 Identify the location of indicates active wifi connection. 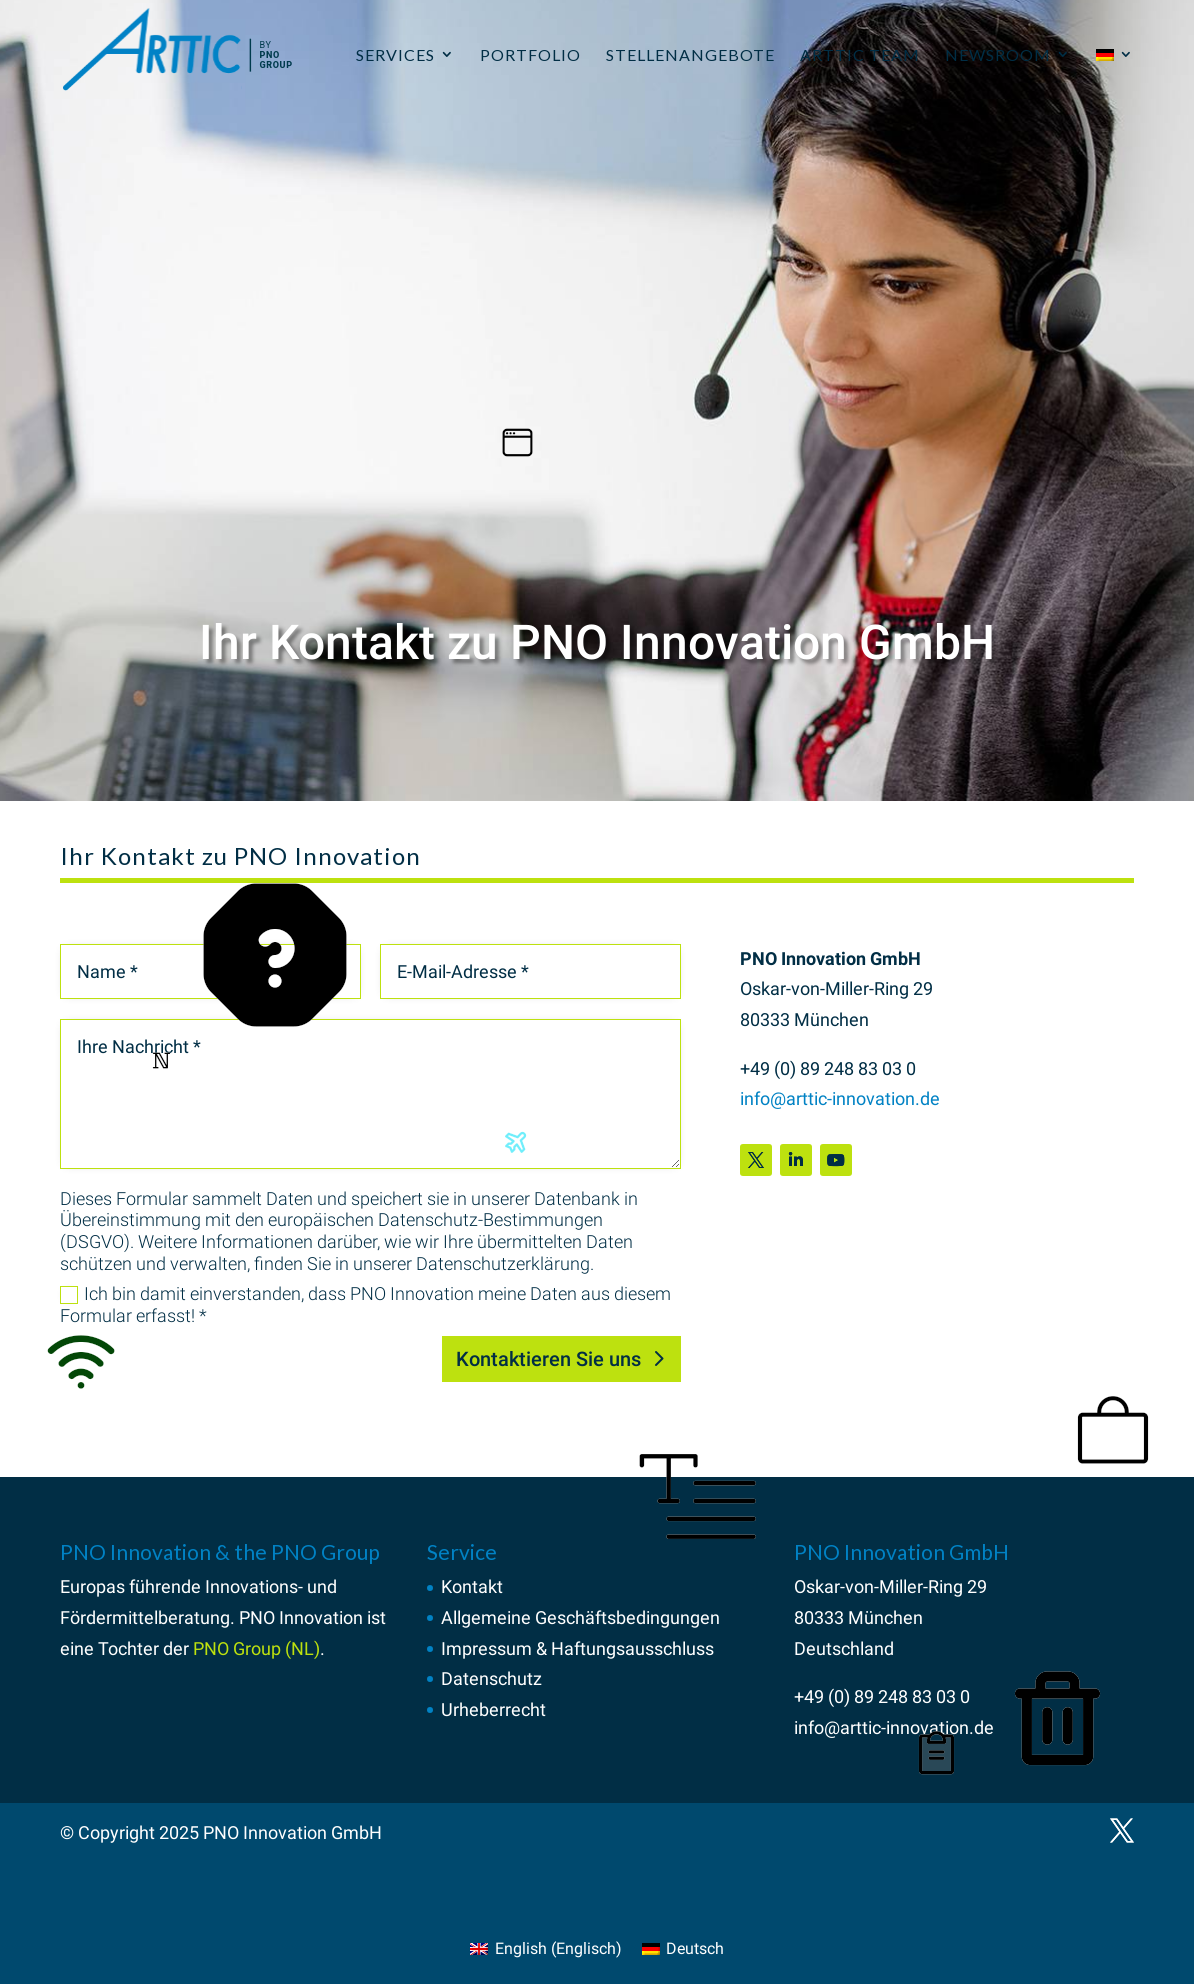
(81, 1362).